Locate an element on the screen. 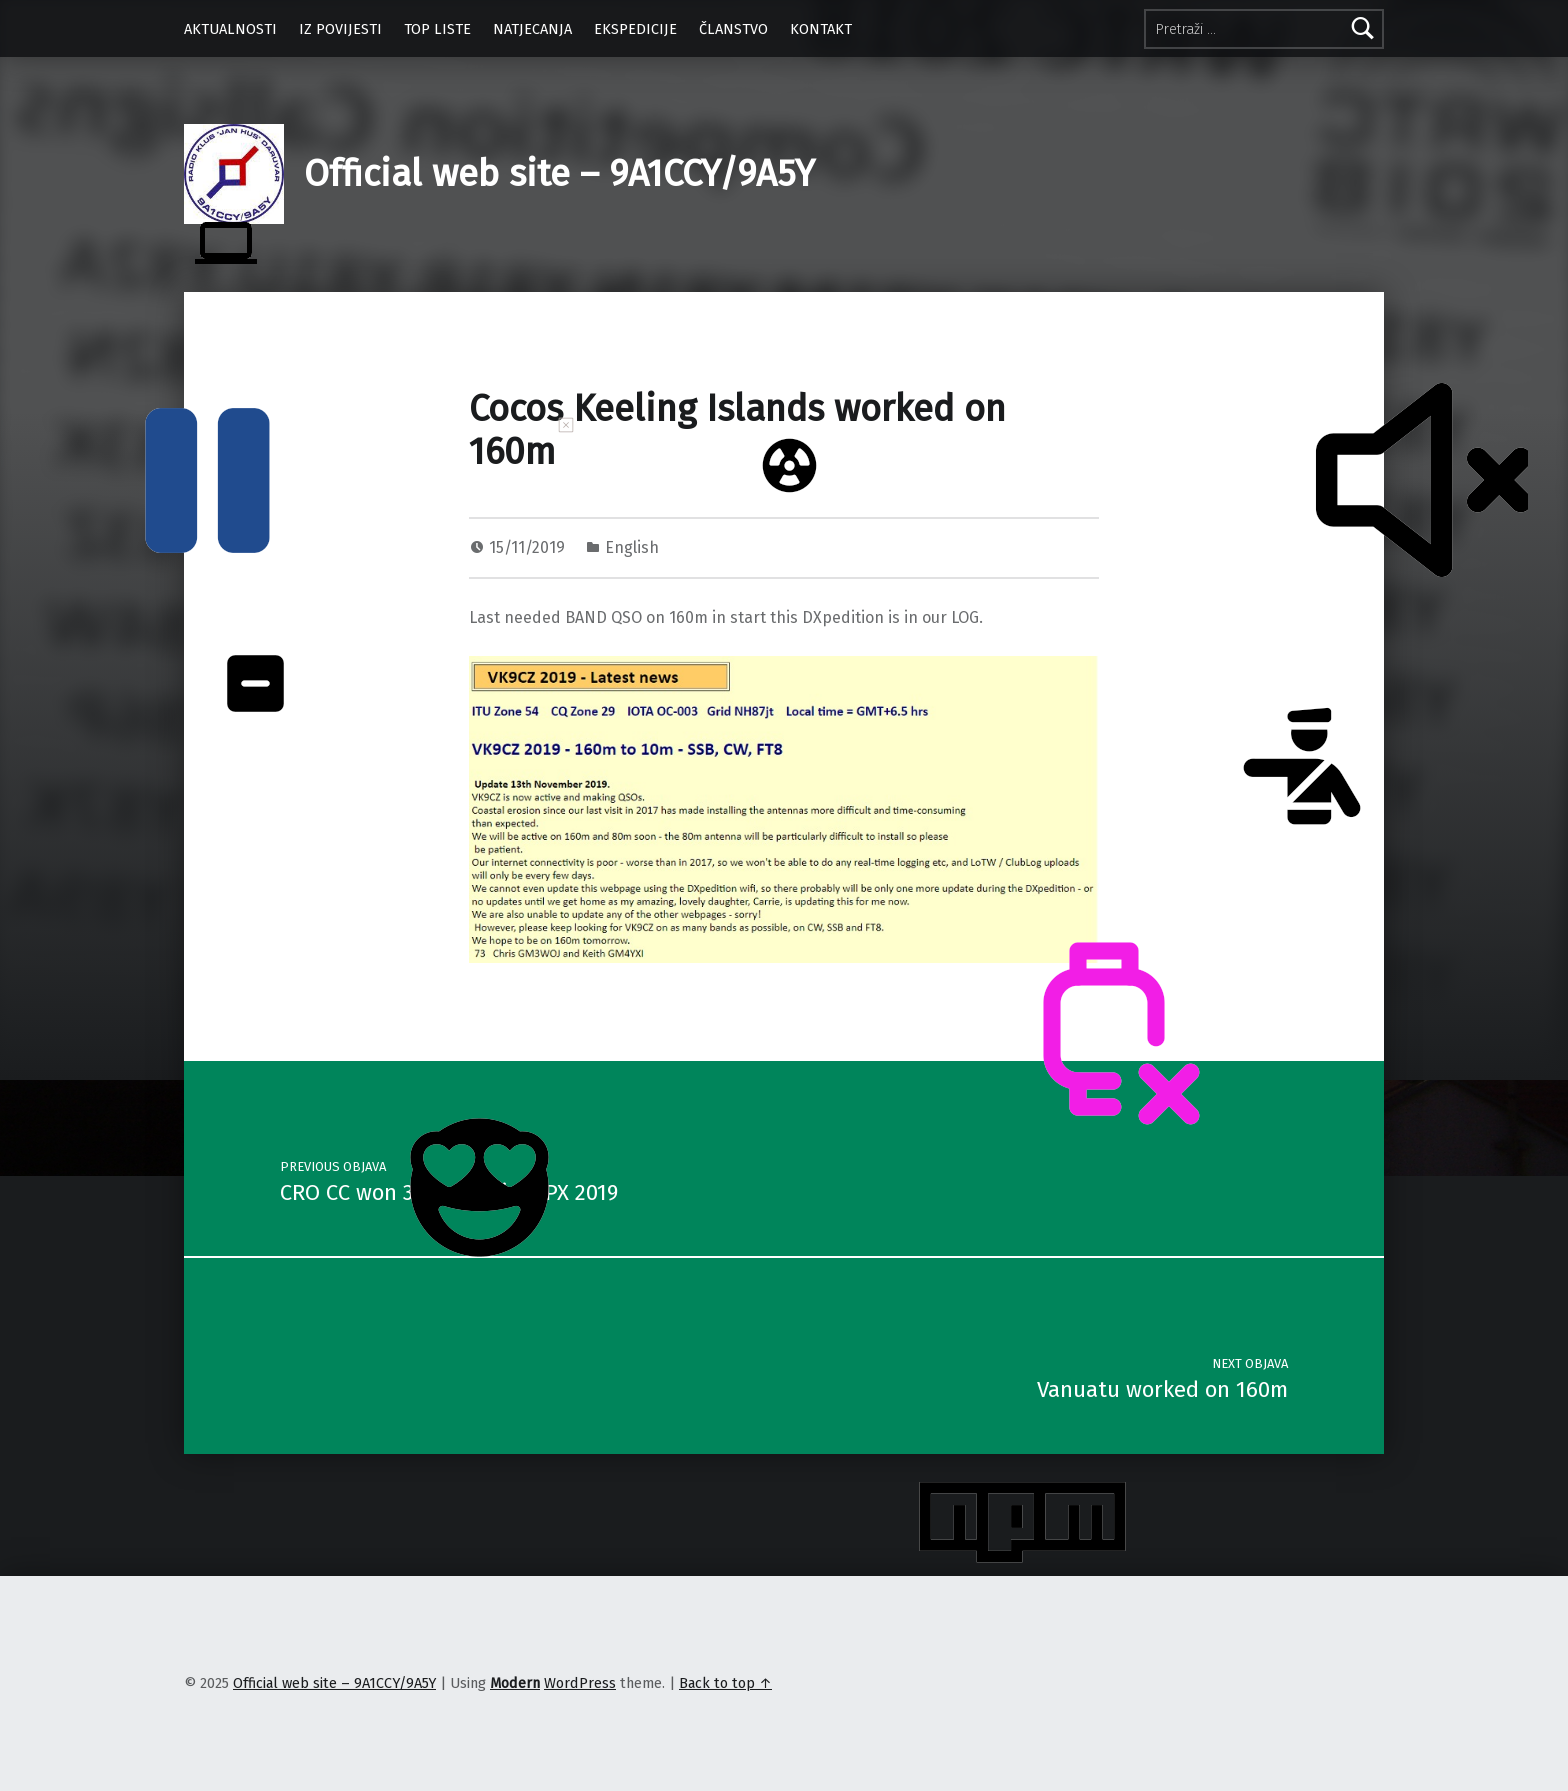 This screenshot has height=1791, width=1568. close or dismiss a modal window is located at coordinates (566, 425).